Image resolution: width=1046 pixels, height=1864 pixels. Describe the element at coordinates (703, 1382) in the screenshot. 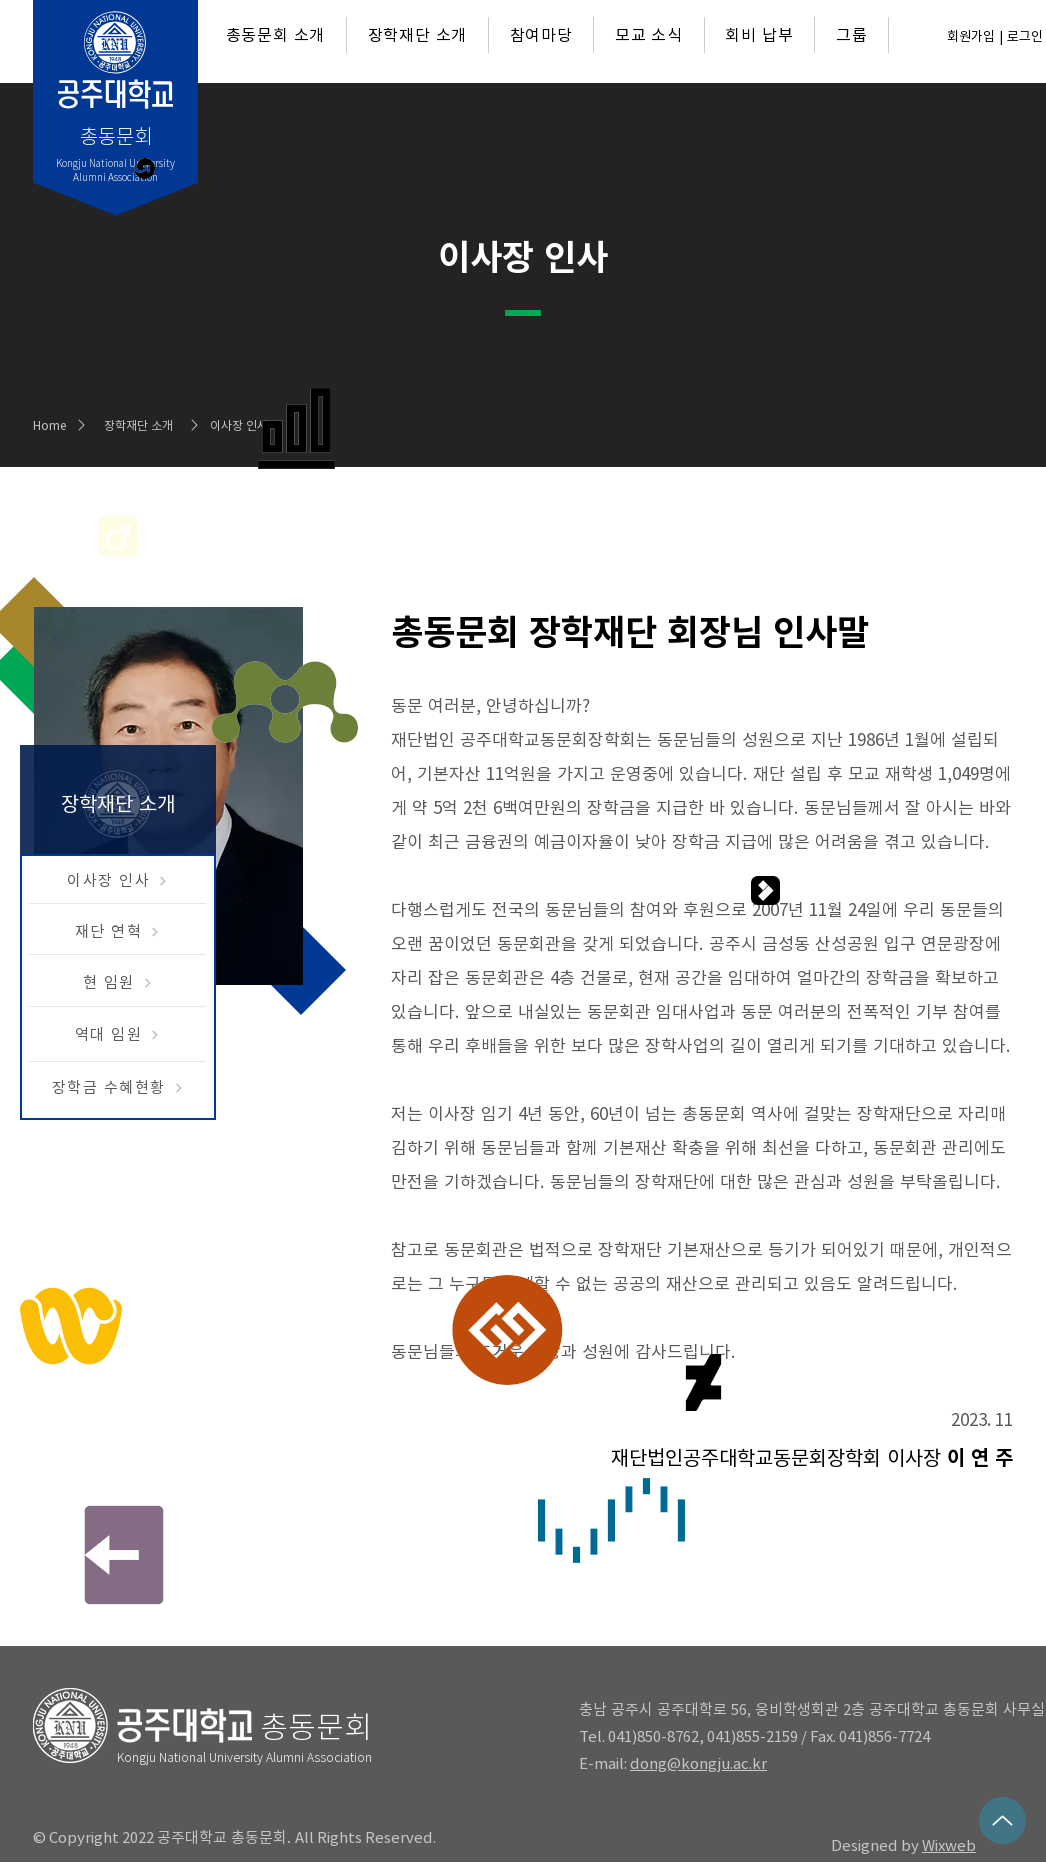

I see `open DeviantArt app or website` at that location.